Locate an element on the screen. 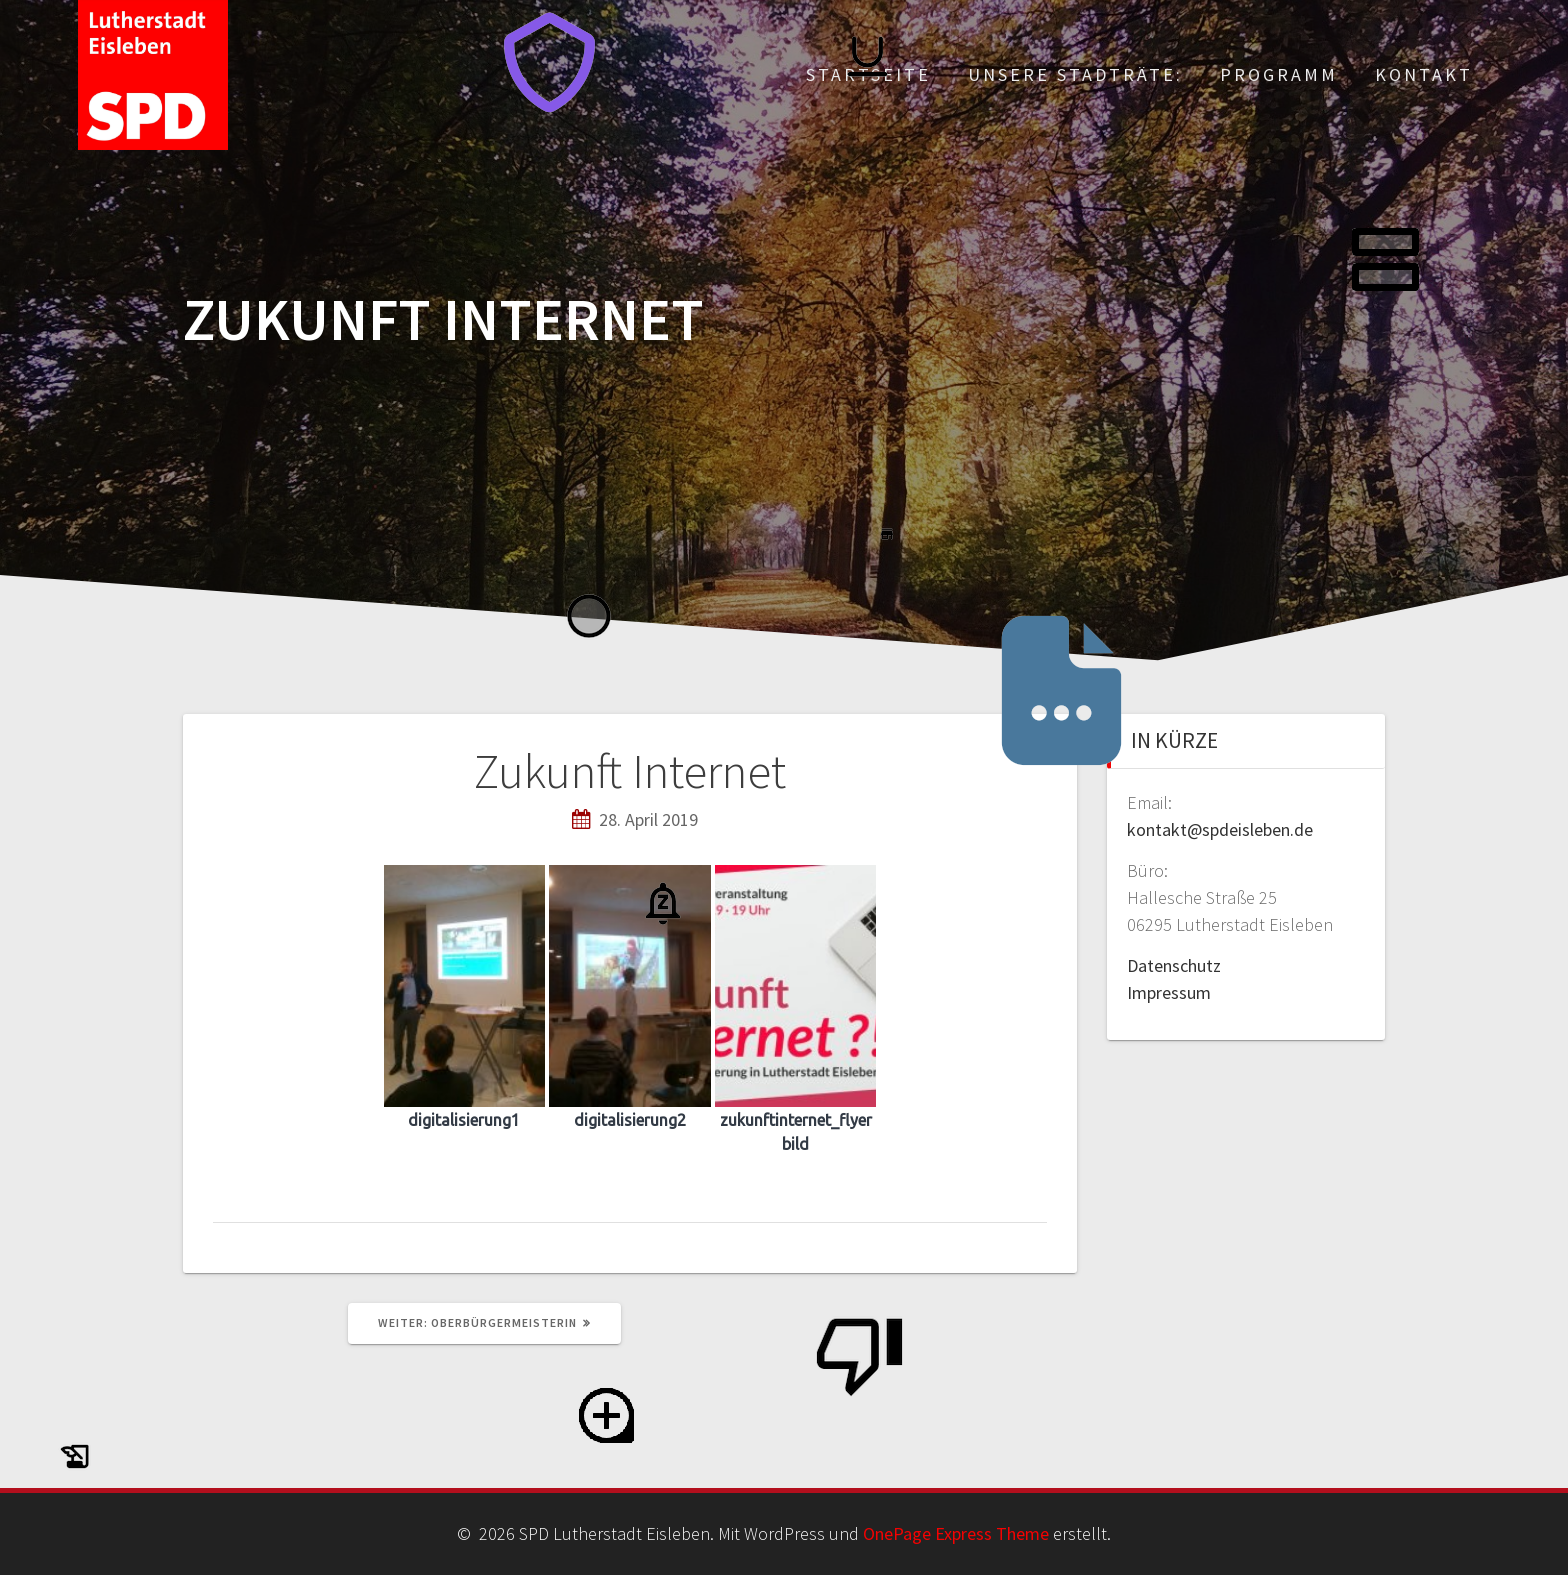 This screenshot has height=1575, width=1568. view agenda or schedule items is located at coordinates (1387, 259).